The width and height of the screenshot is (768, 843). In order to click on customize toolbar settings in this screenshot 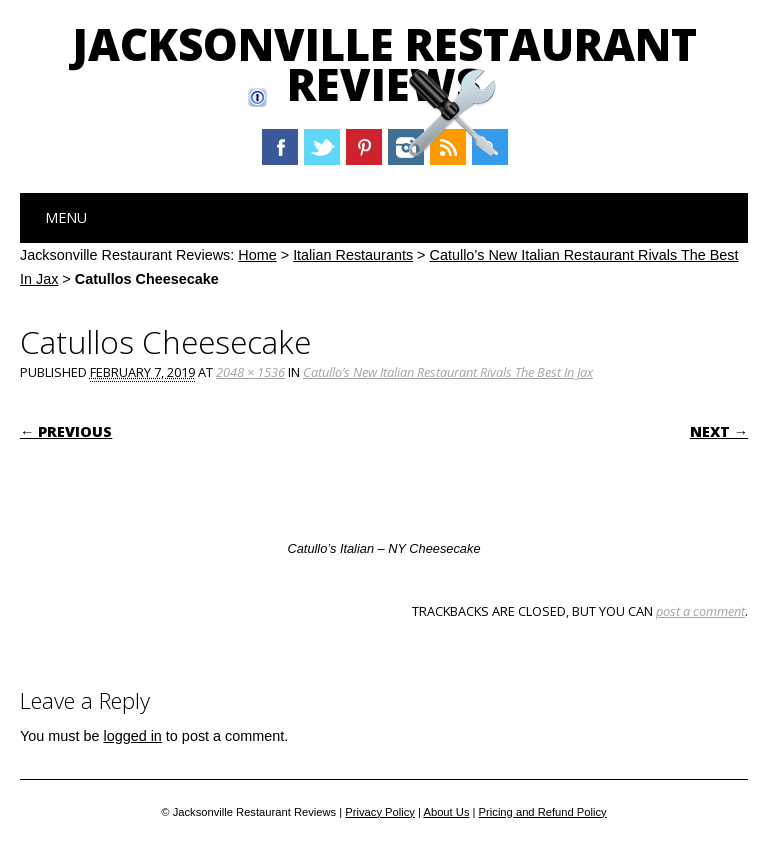, I will do `click(452, 114)`.